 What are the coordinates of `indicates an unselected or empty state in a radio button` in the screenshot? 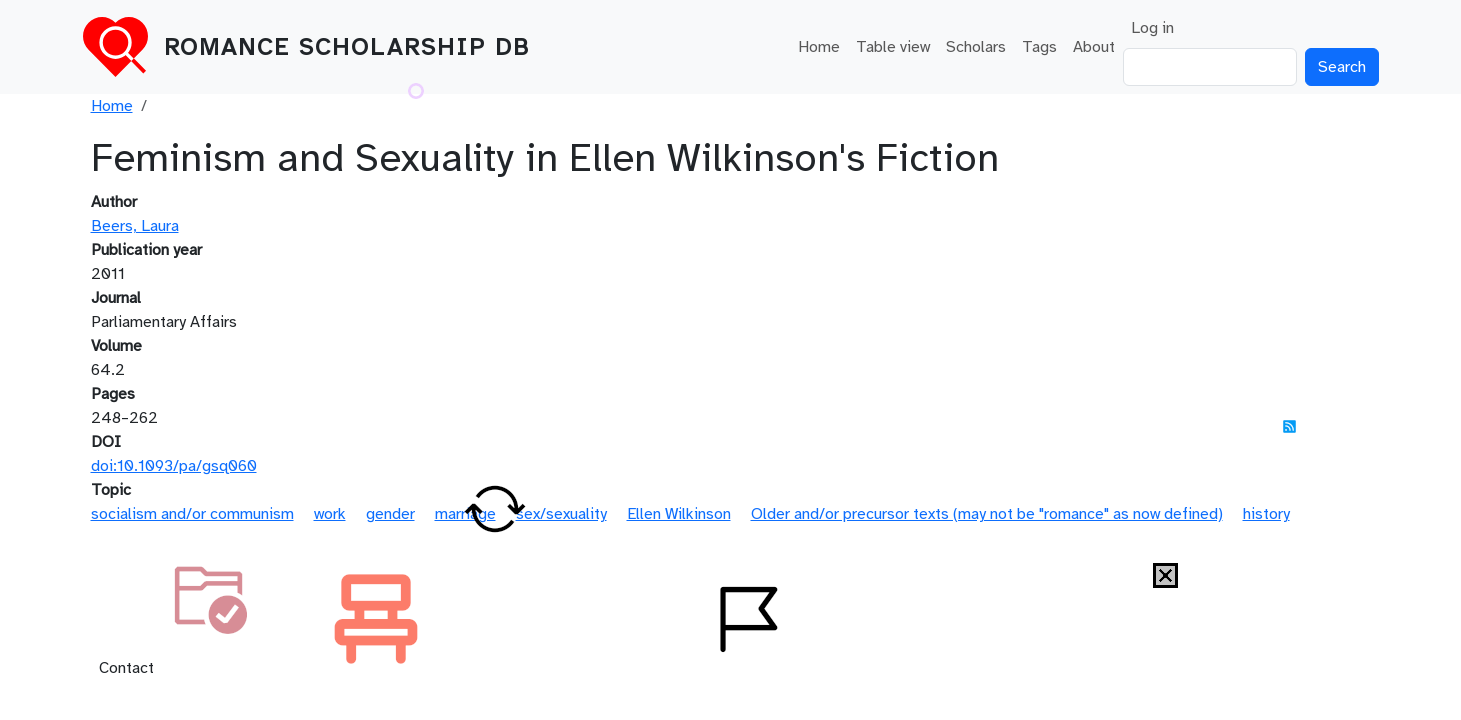 It's located at (416, 91).